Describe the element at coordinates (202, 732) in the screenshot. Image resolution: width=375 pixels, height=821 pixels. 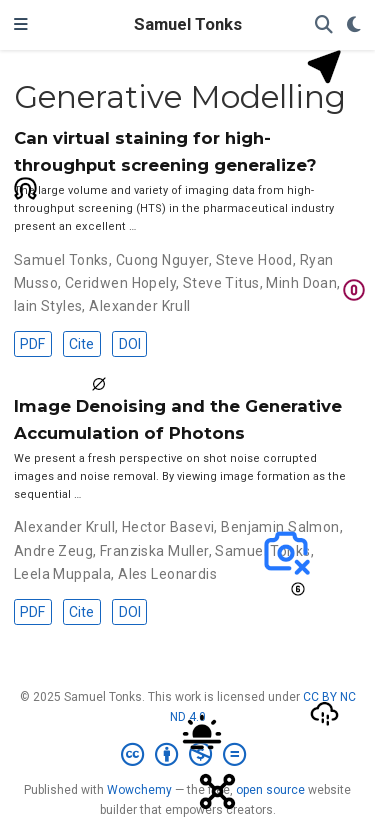
I see `indicates sunset or evening time` at that location.